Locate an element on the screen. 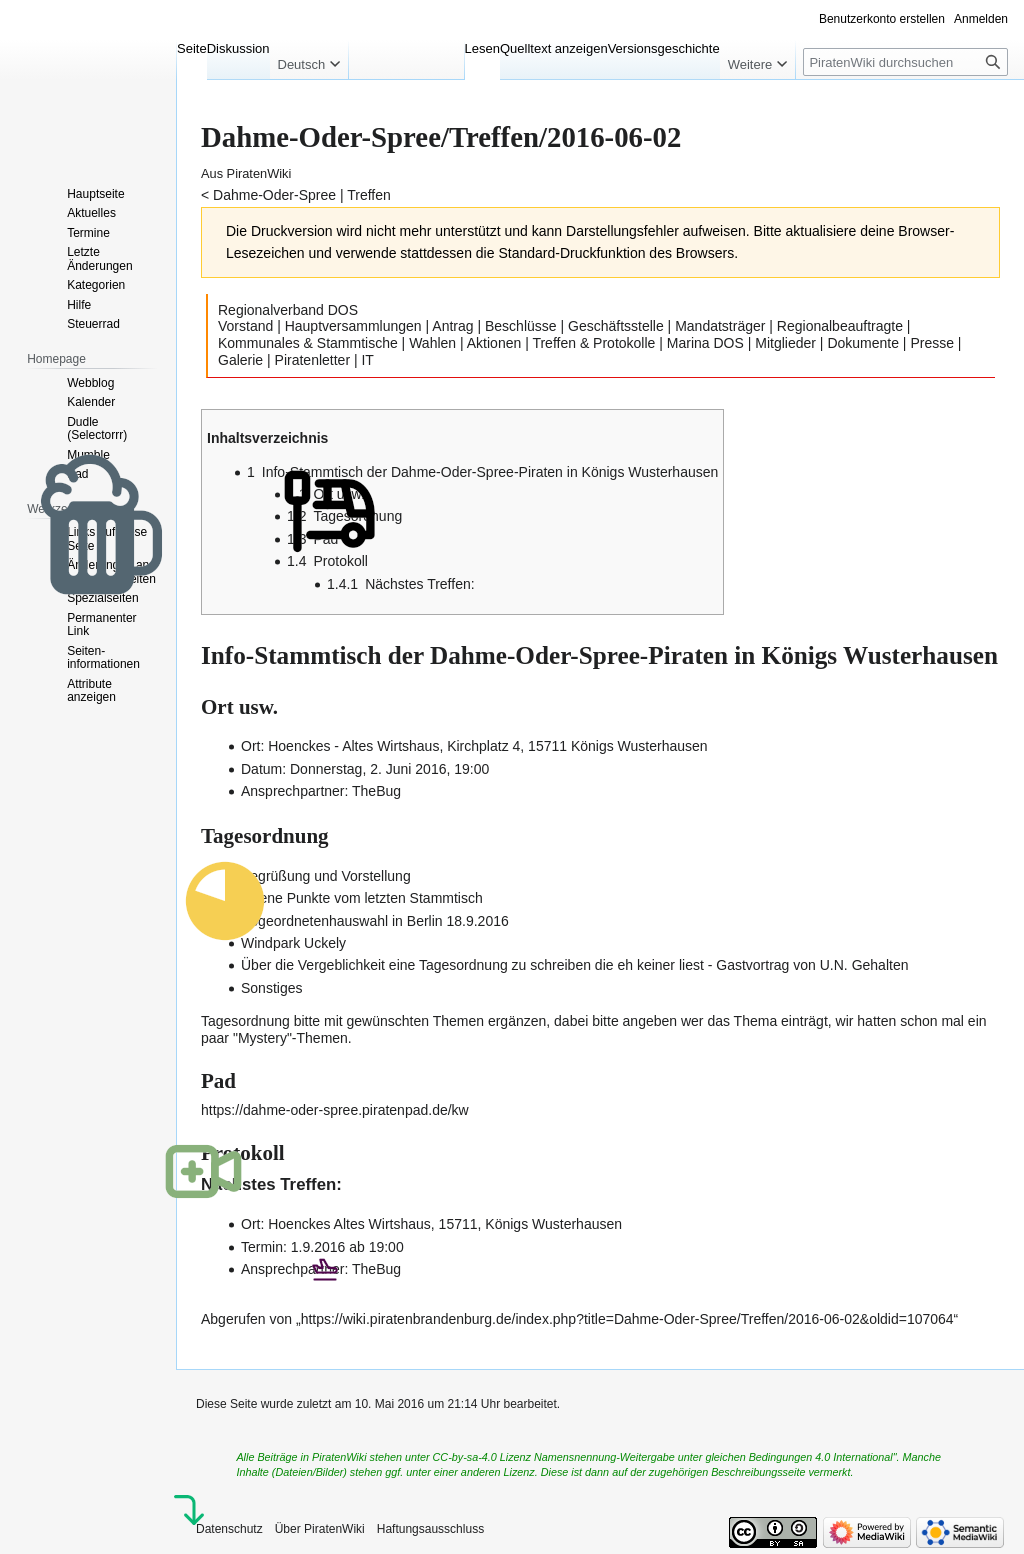 The height and width of the screenshot is (1554, 1024). navigate right then down is located at coordinates (189, 1510).